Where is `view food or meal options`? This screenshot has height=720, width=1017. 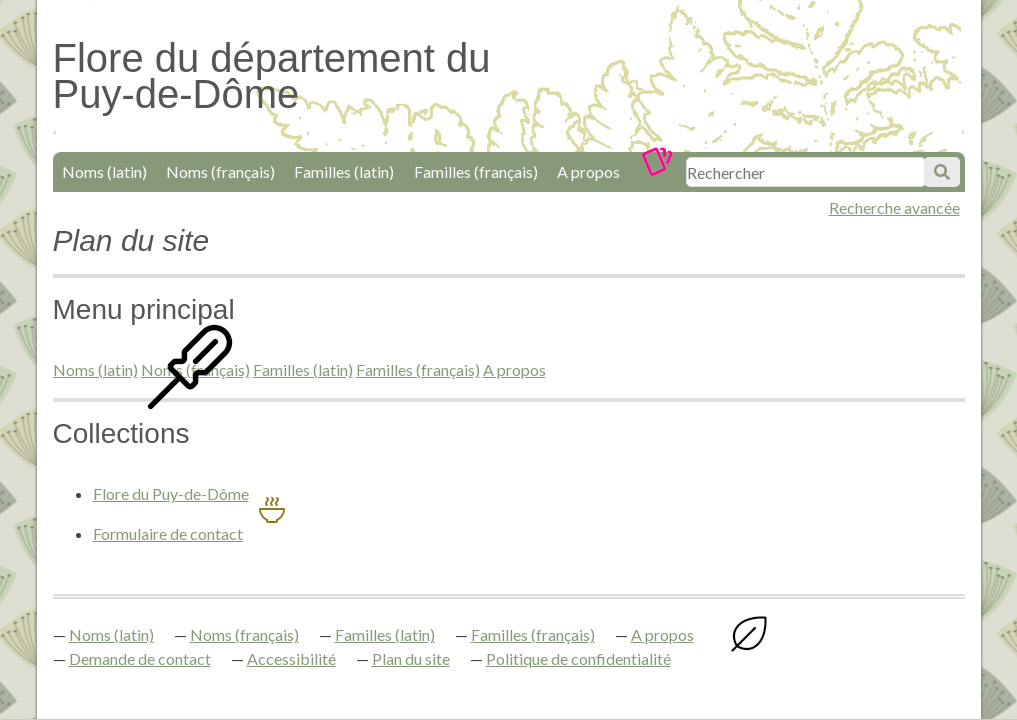
view food or meal options is located at coordinates (272, 510).